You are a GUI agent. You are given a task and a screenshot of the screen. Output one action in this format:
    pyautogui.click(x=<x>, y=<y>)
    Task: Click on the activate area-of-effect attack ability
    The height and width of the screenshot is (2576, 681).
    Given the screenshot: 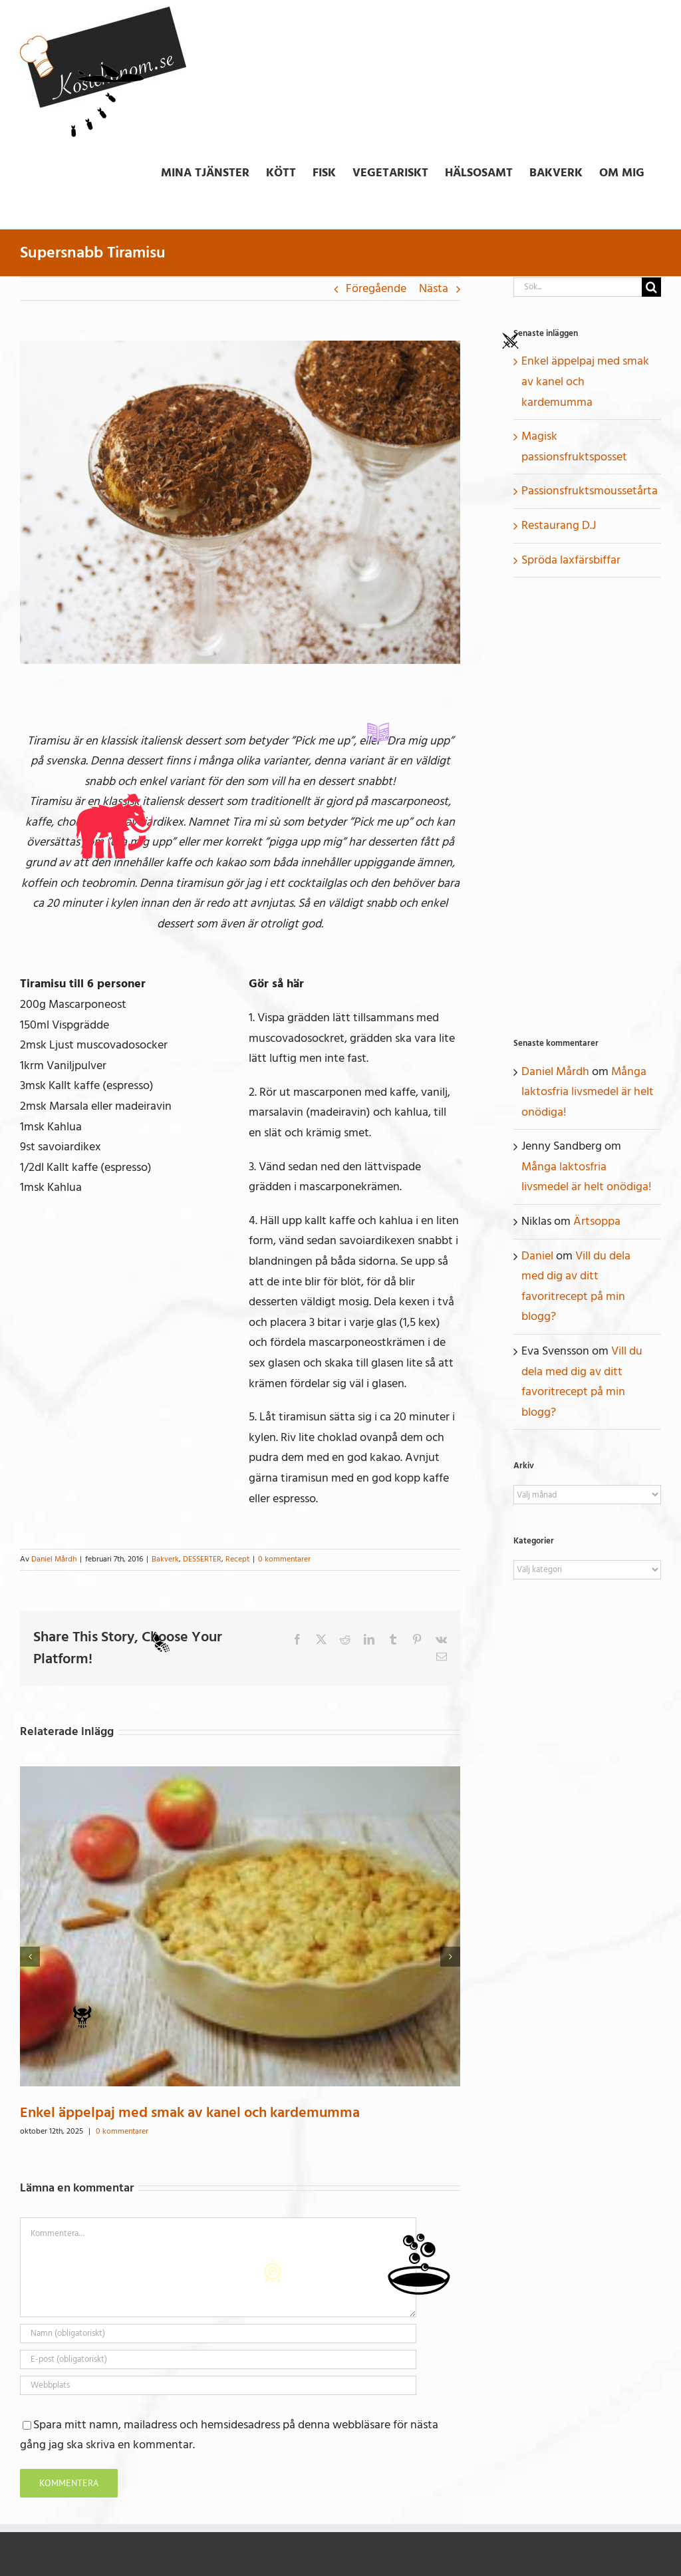 What is the action you would take?
    pyautogui.click(x=107, y=100)
    